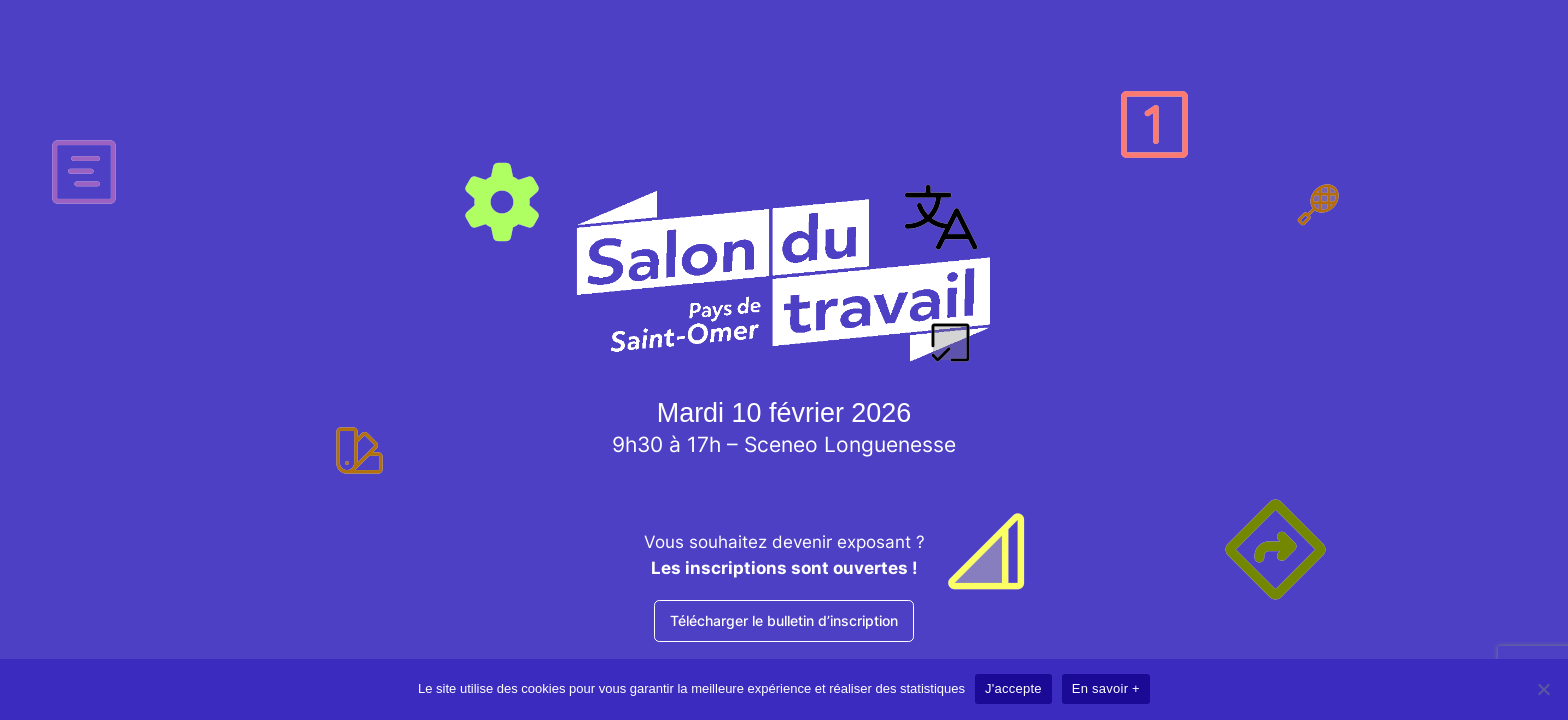 The image size is (1568, 720). I want to click on mark task as complete, so click(950, 342).